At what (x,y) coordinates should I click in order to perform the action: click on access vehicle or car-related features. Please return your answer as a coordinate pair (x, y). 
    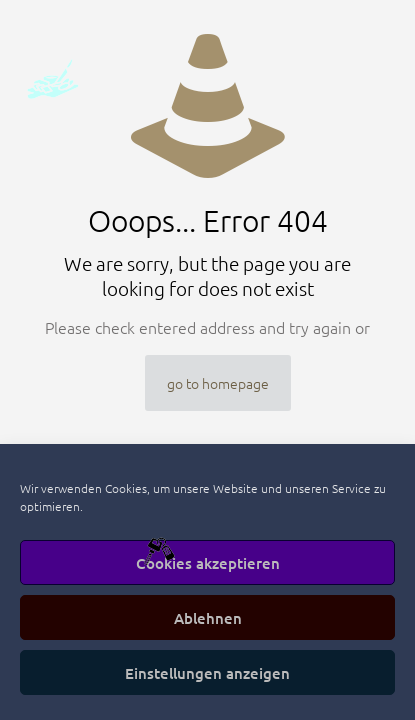
    Looking at the image, I should click on (159, 551).